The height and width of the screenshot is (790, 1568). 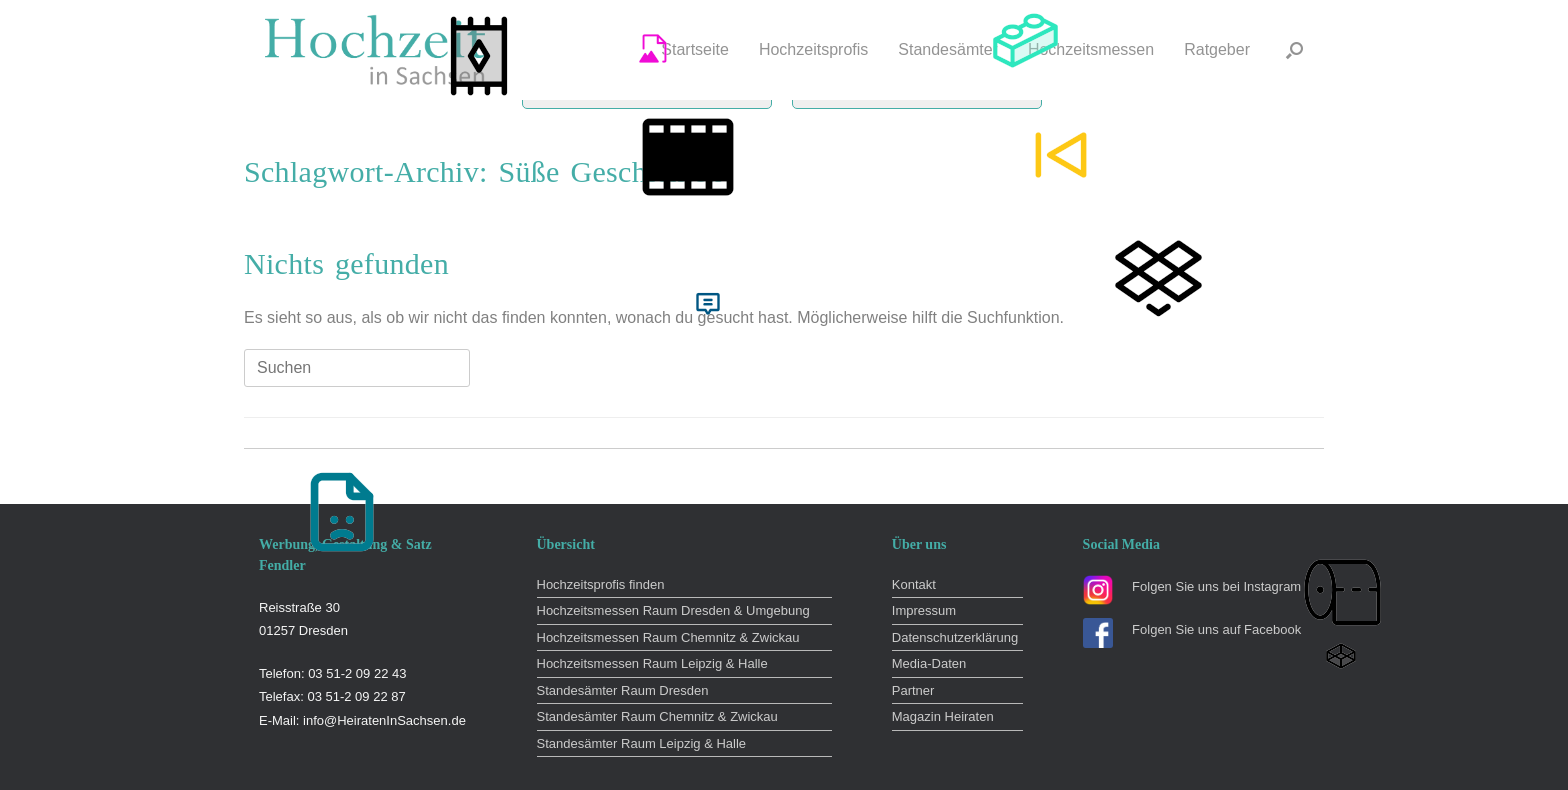 I want to click on open chat or messaging, so click(x=708, y=303).